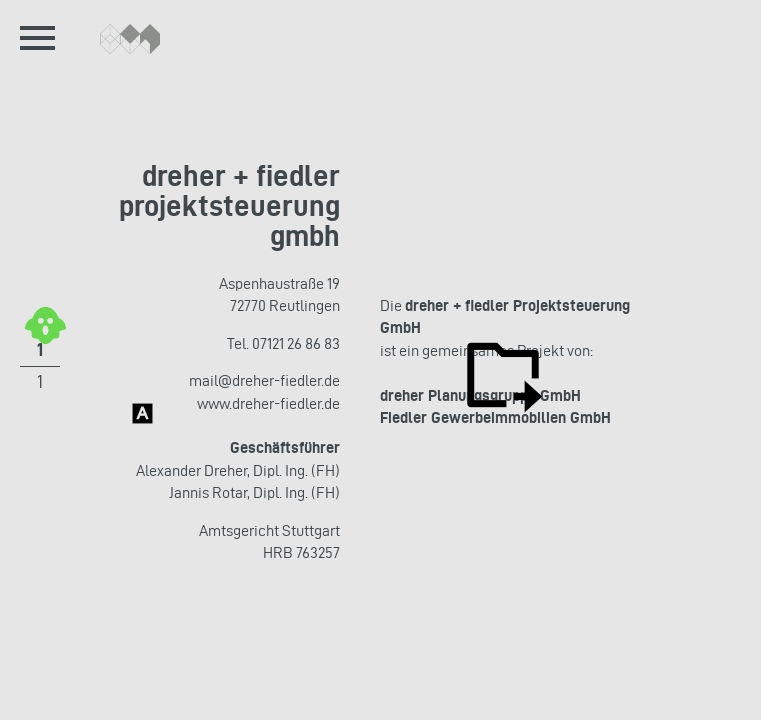 The width and height of the screenshot is (761, 720). Describe the element at coordinates (45, 325) in the screenshot. I see `ghost mode or incognito status indicator` at that location.